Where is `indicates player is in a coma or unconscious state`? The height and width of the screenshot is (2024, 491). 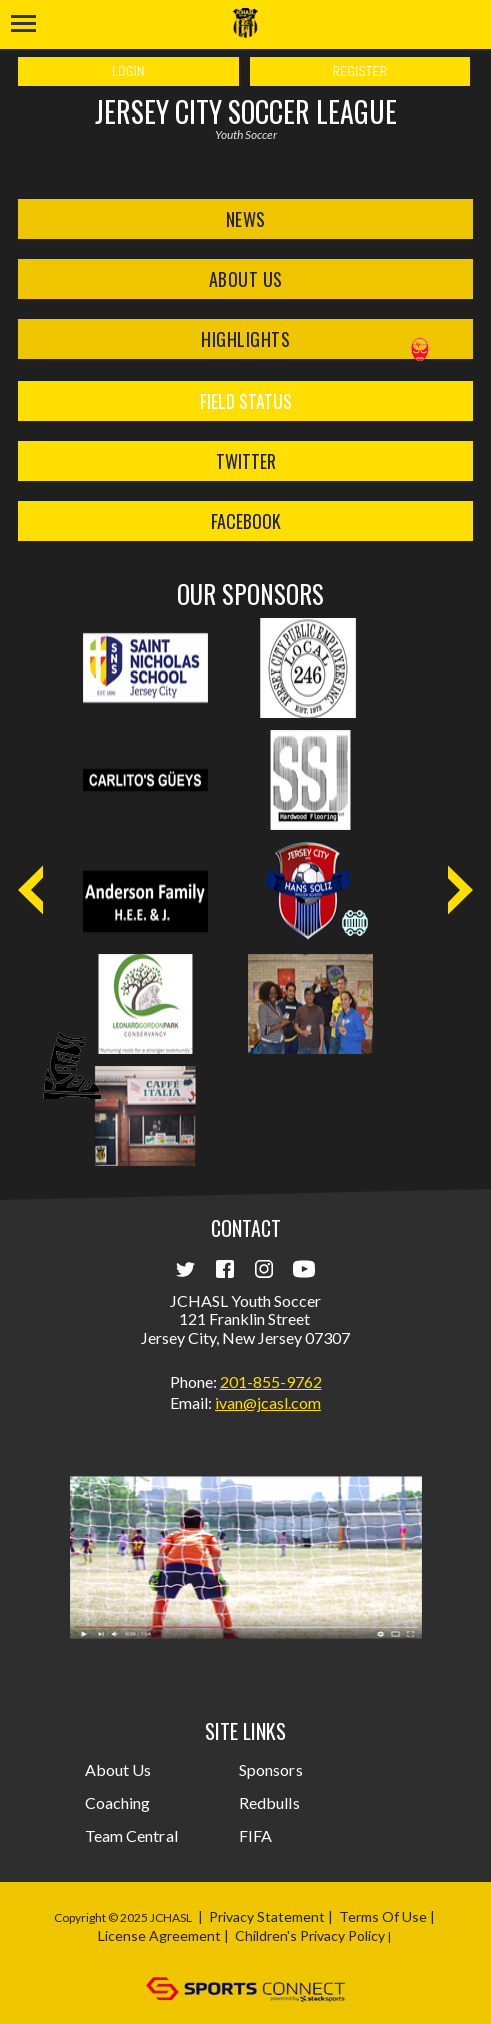 indicates player is in a coma or unconscious state is located at coordinates (419, 349).